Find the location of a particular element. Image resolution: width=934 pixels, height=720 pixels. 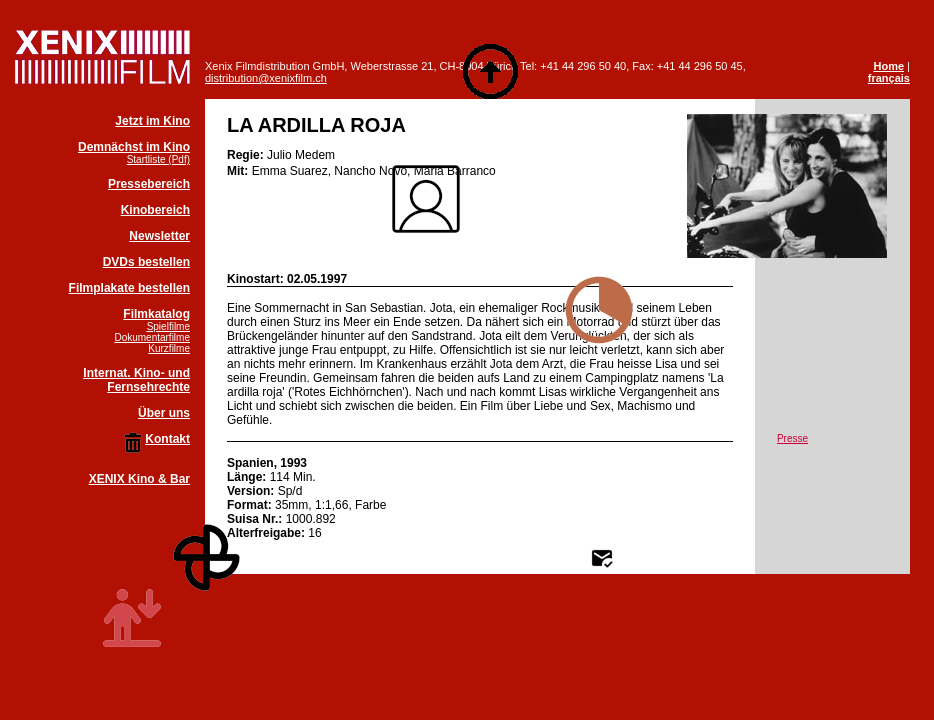

download user profile is located at coordinates (132, 618).